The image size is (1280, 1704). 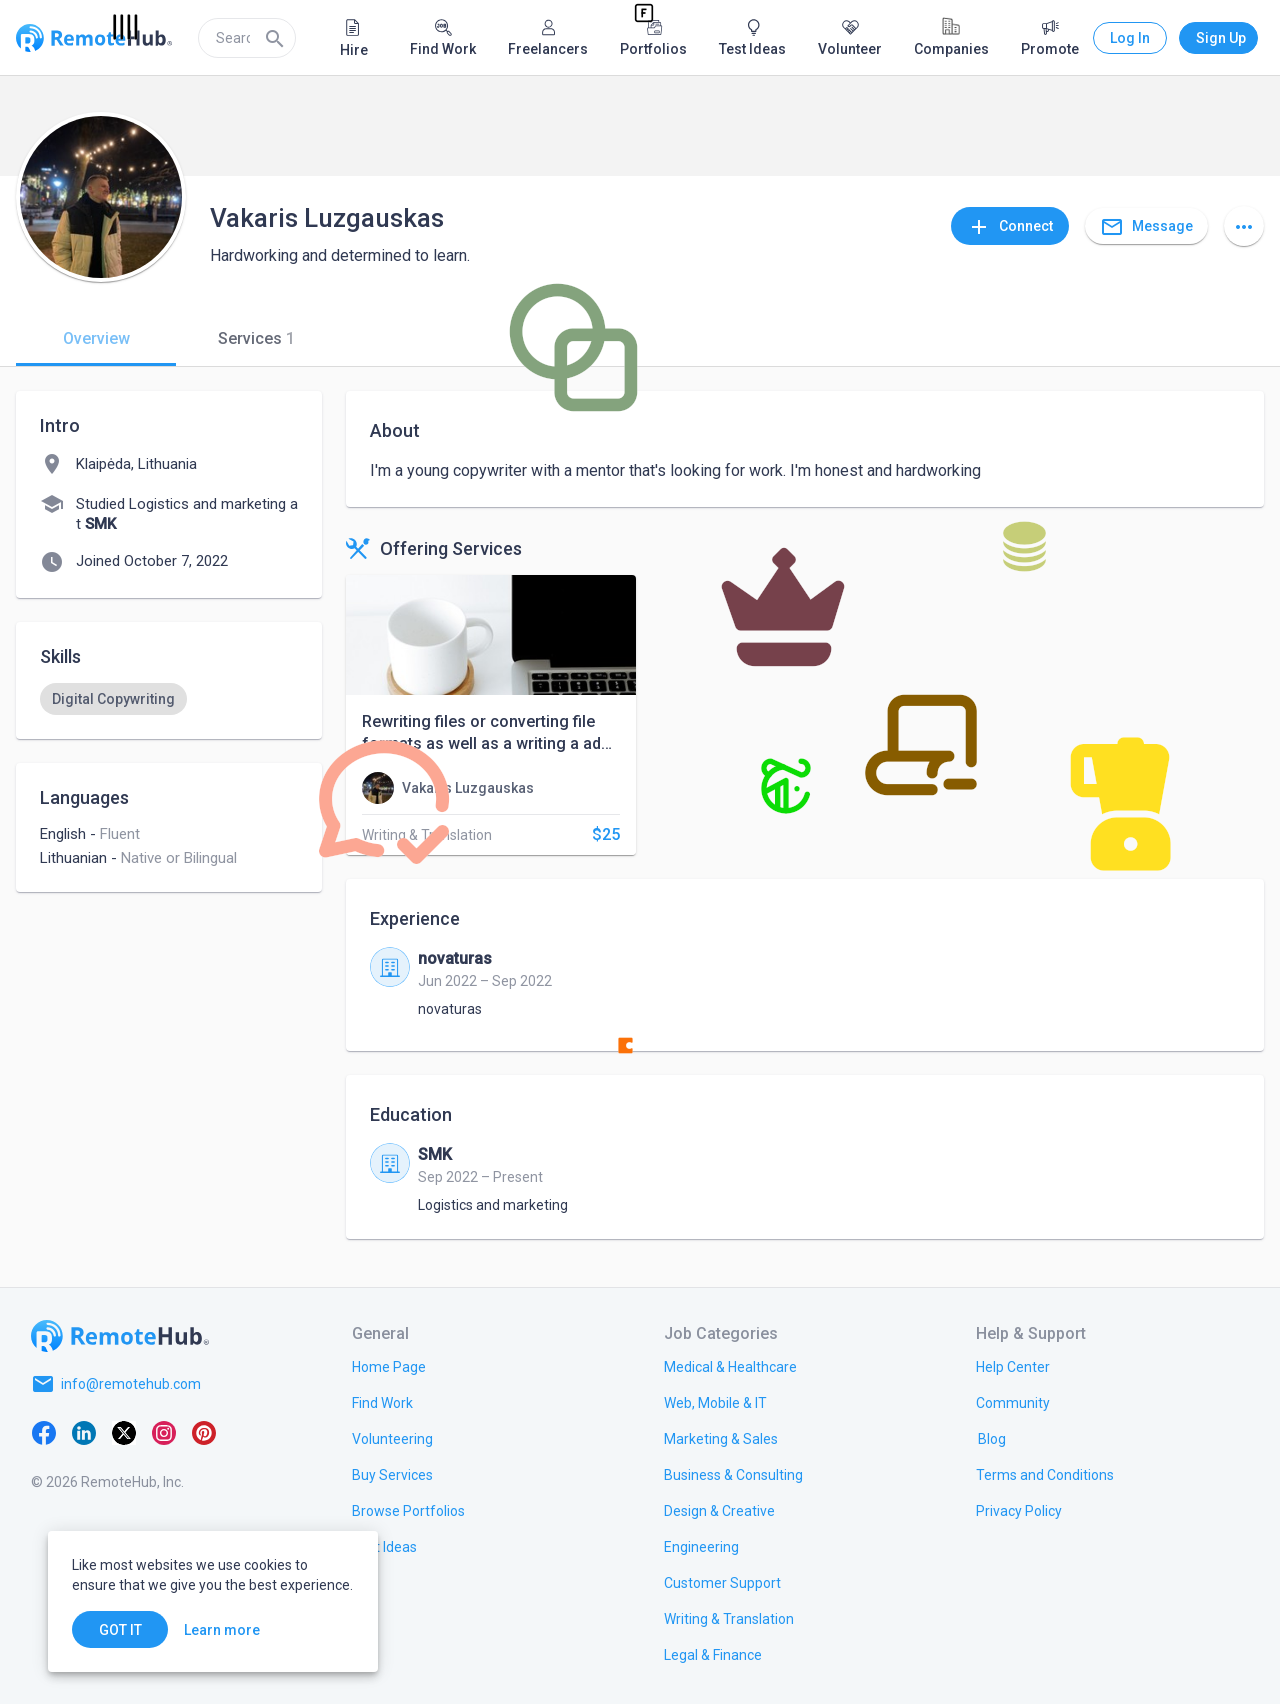 I want to click on view database or data storage, so click(x=1024, y=546).